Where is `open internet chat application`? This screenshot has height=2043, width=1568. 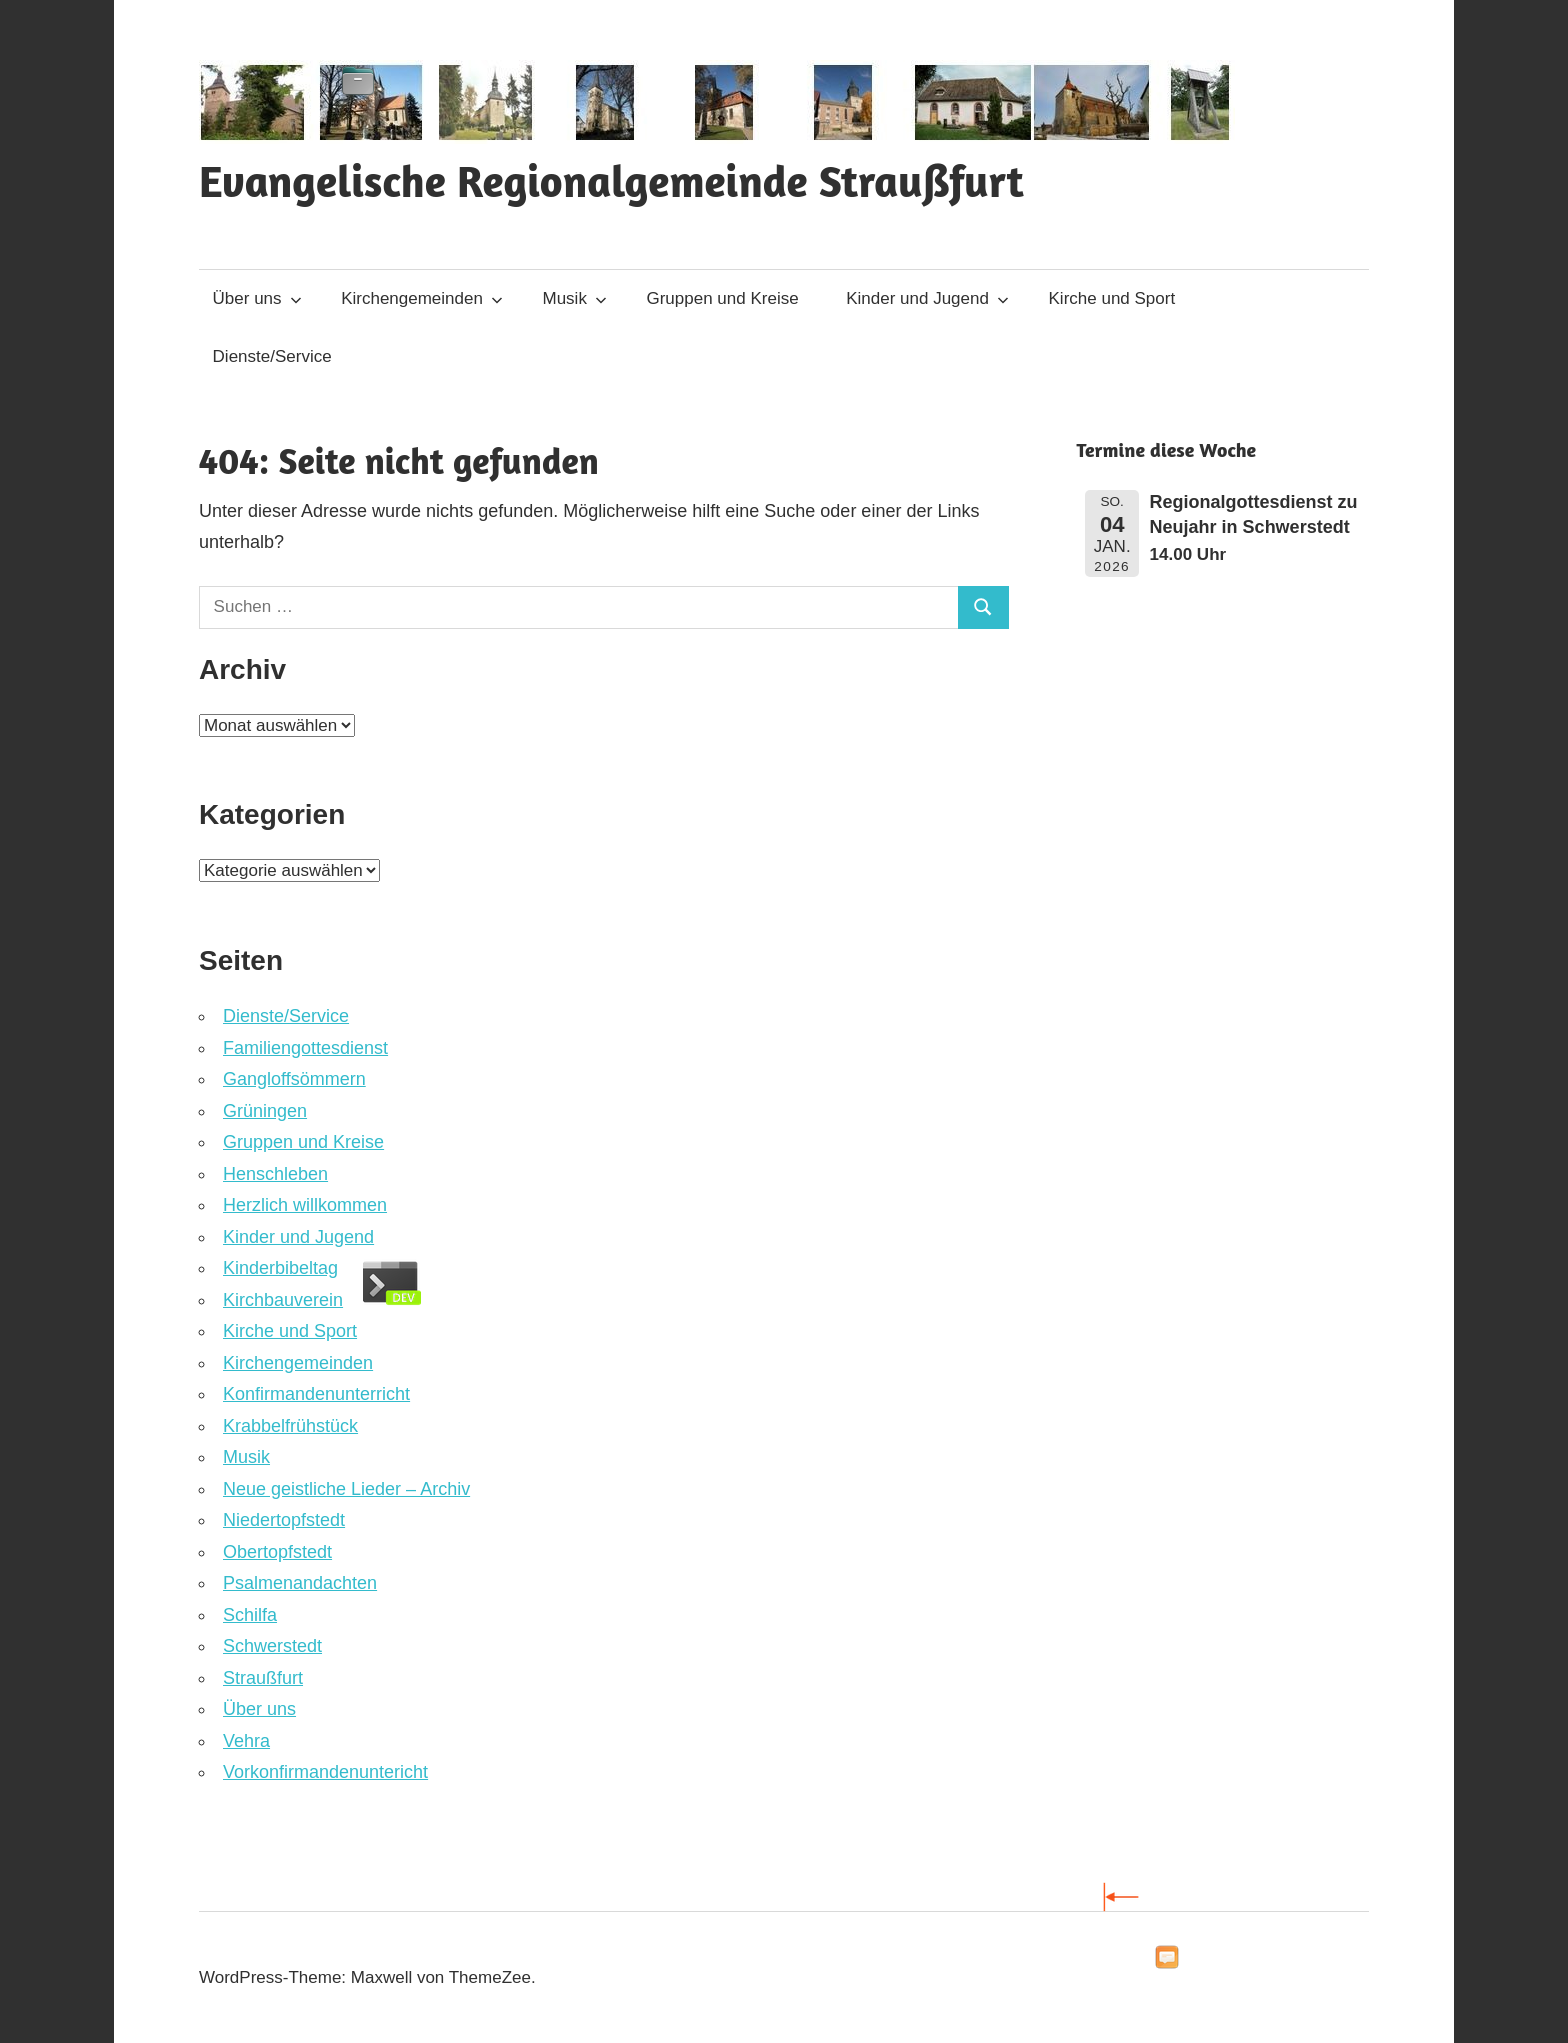
open internet chat application is located at coordinates (1167, 1957).